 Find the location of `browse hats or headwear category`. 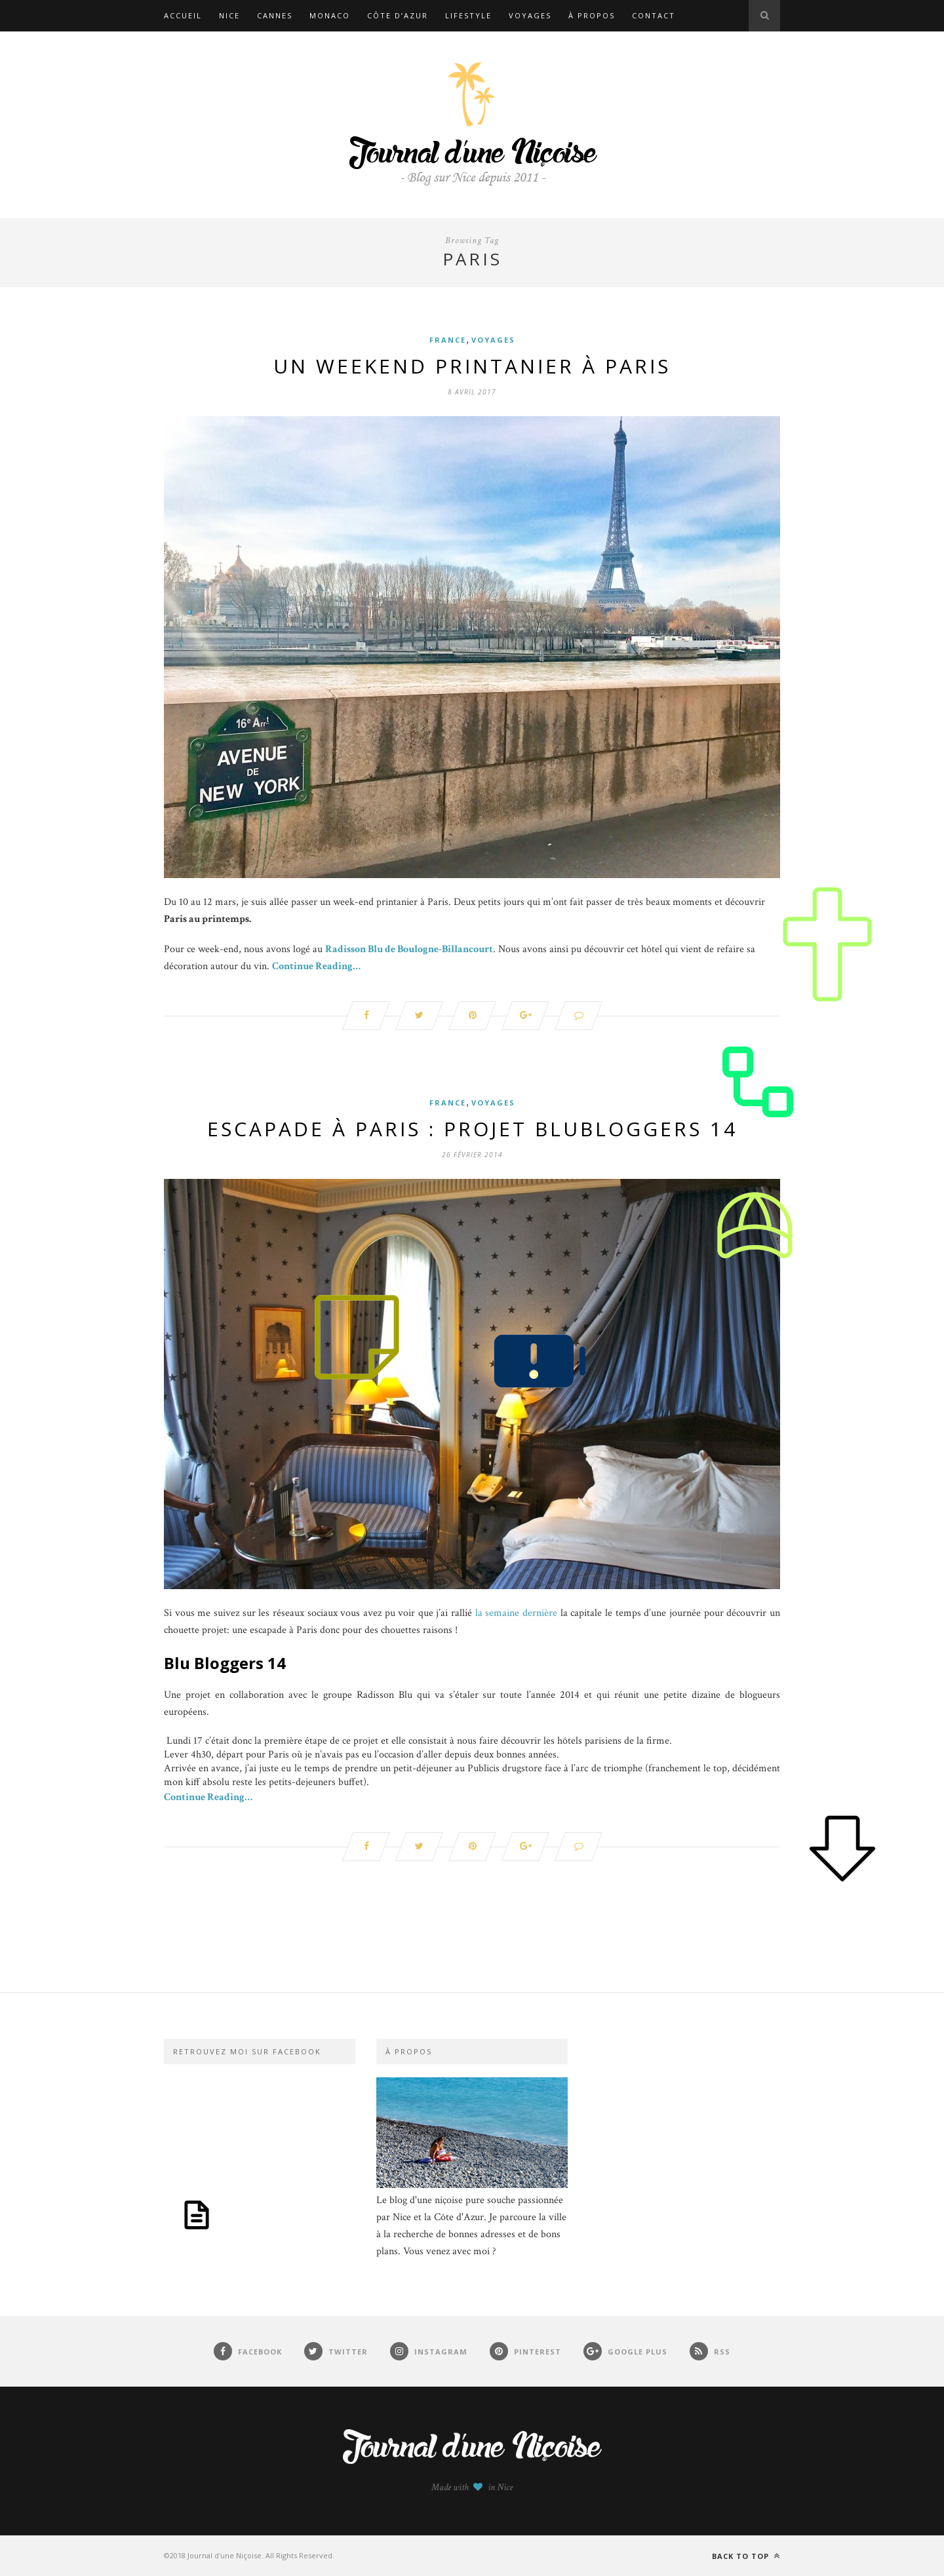

browse hats or headwear category is located at coordinates (755, 1229).